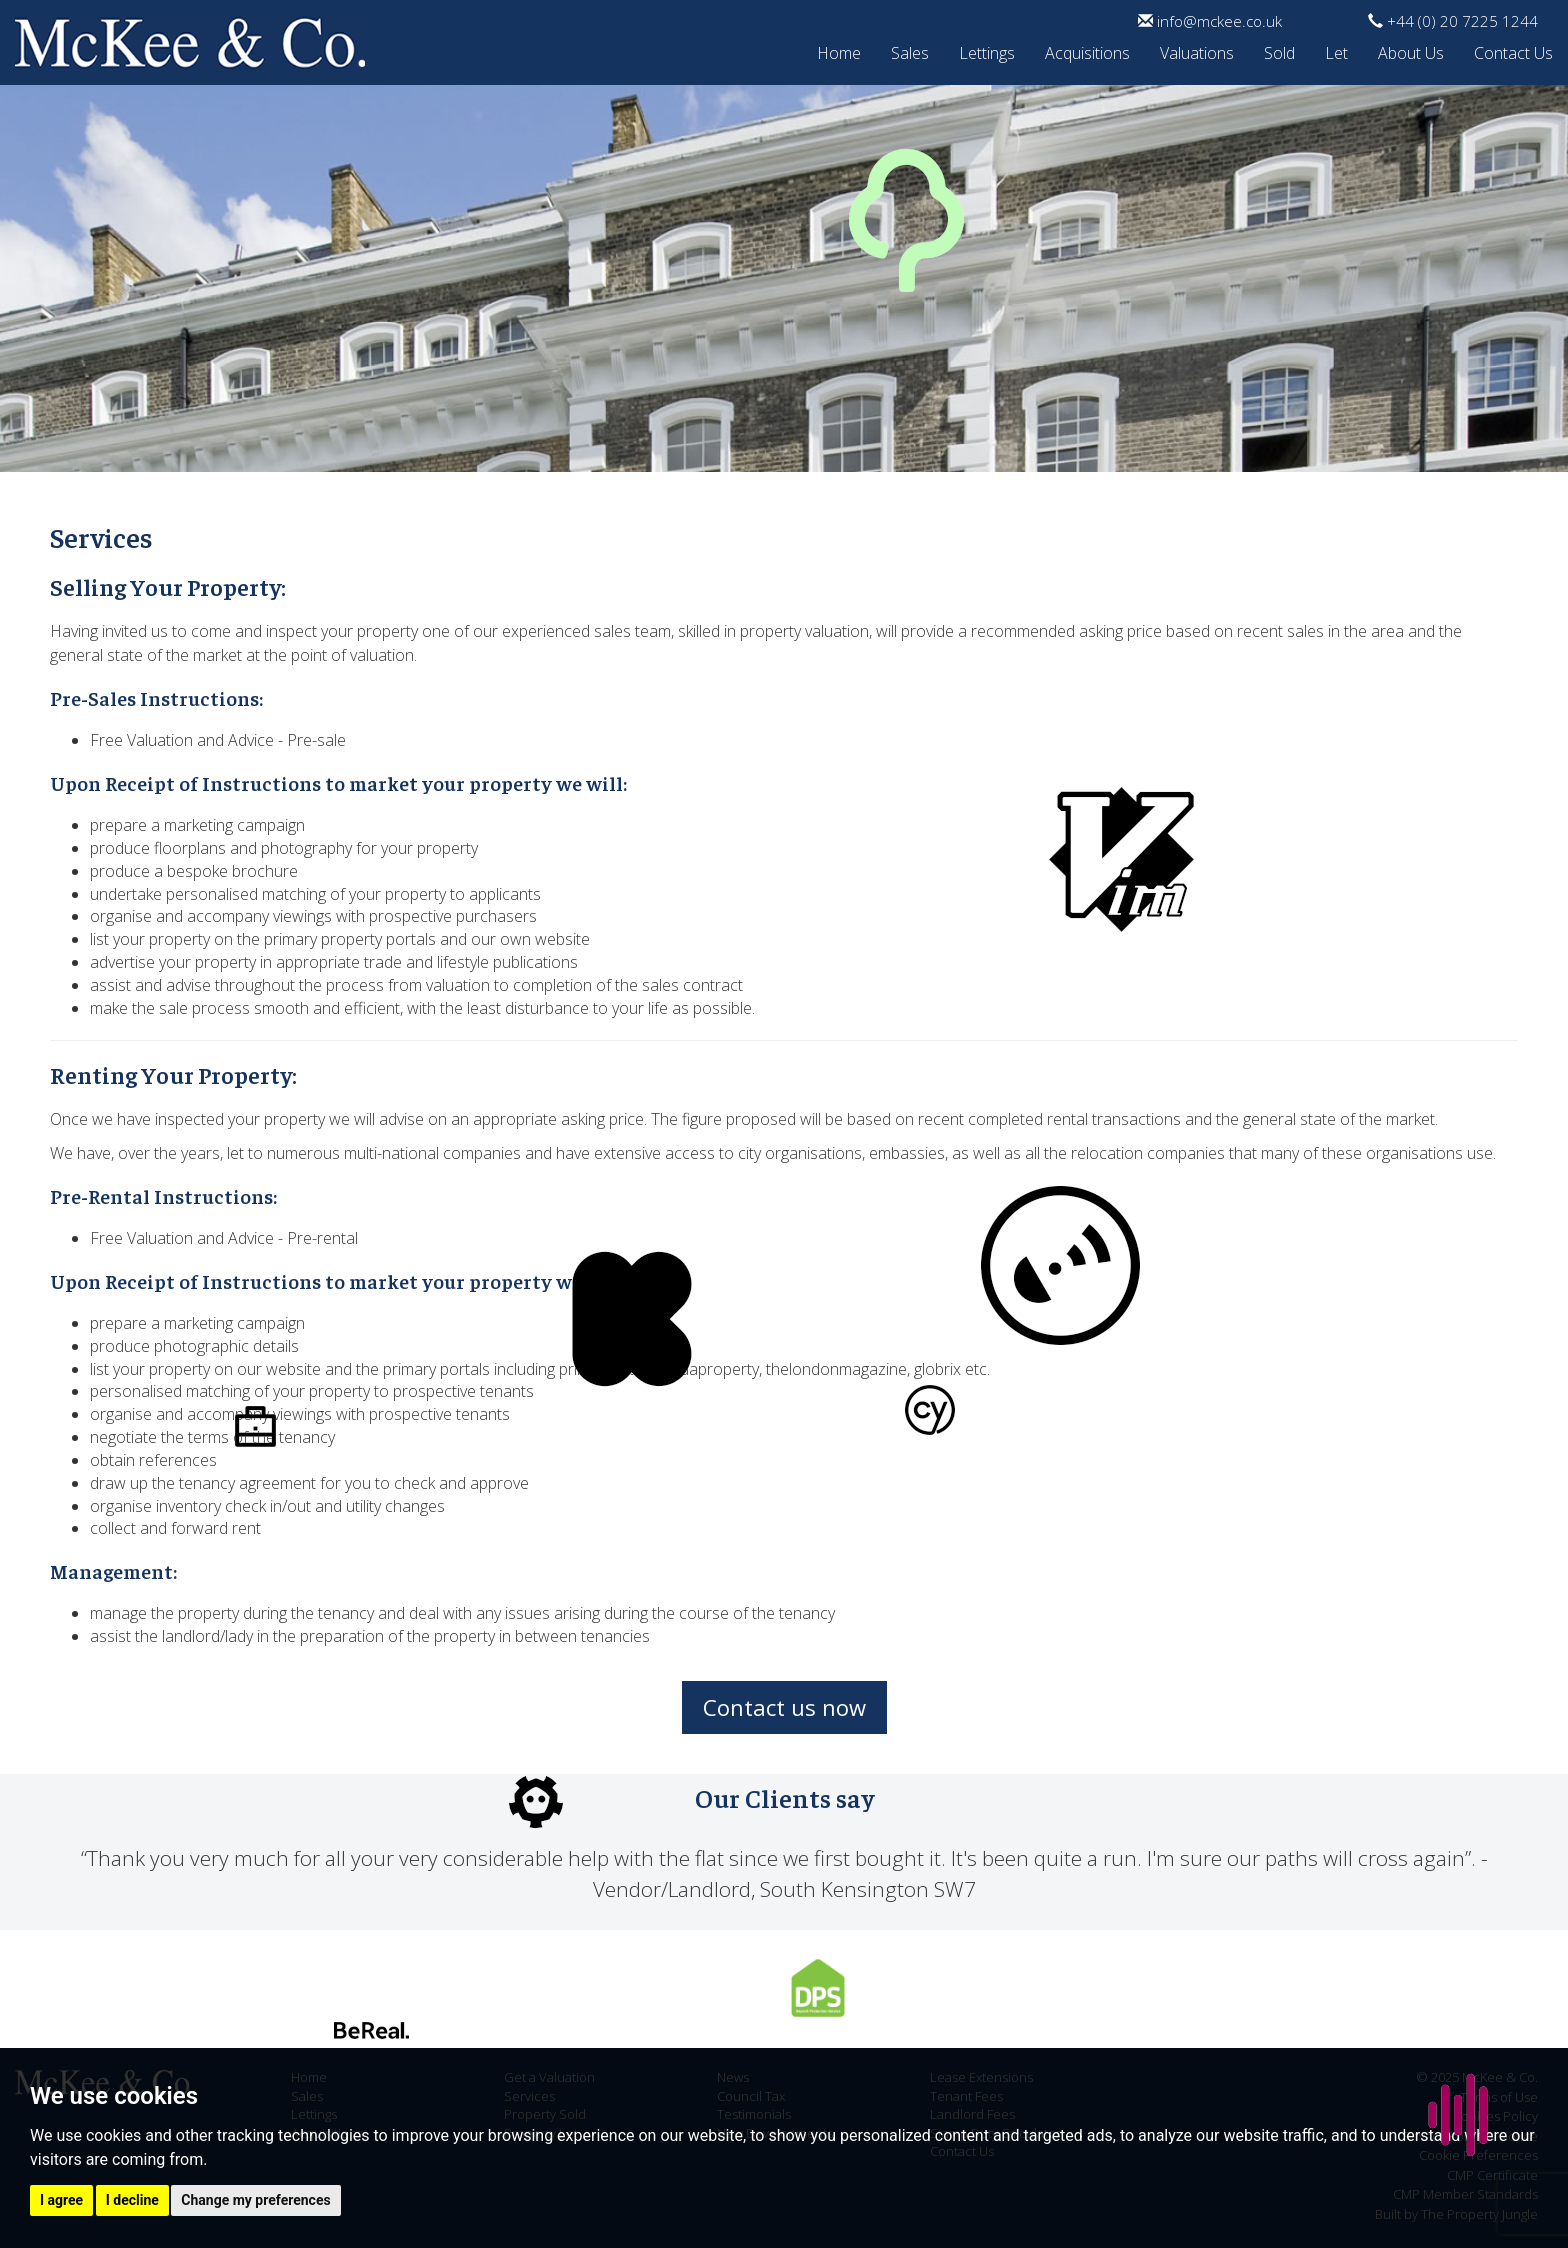 The width and height of the screenshot is (1568, 2248). What do you see at coordinates (1458, 2115) in the screenshot?
I see `open clyp audio sharing platform` at bounding box center [1458, 2115].